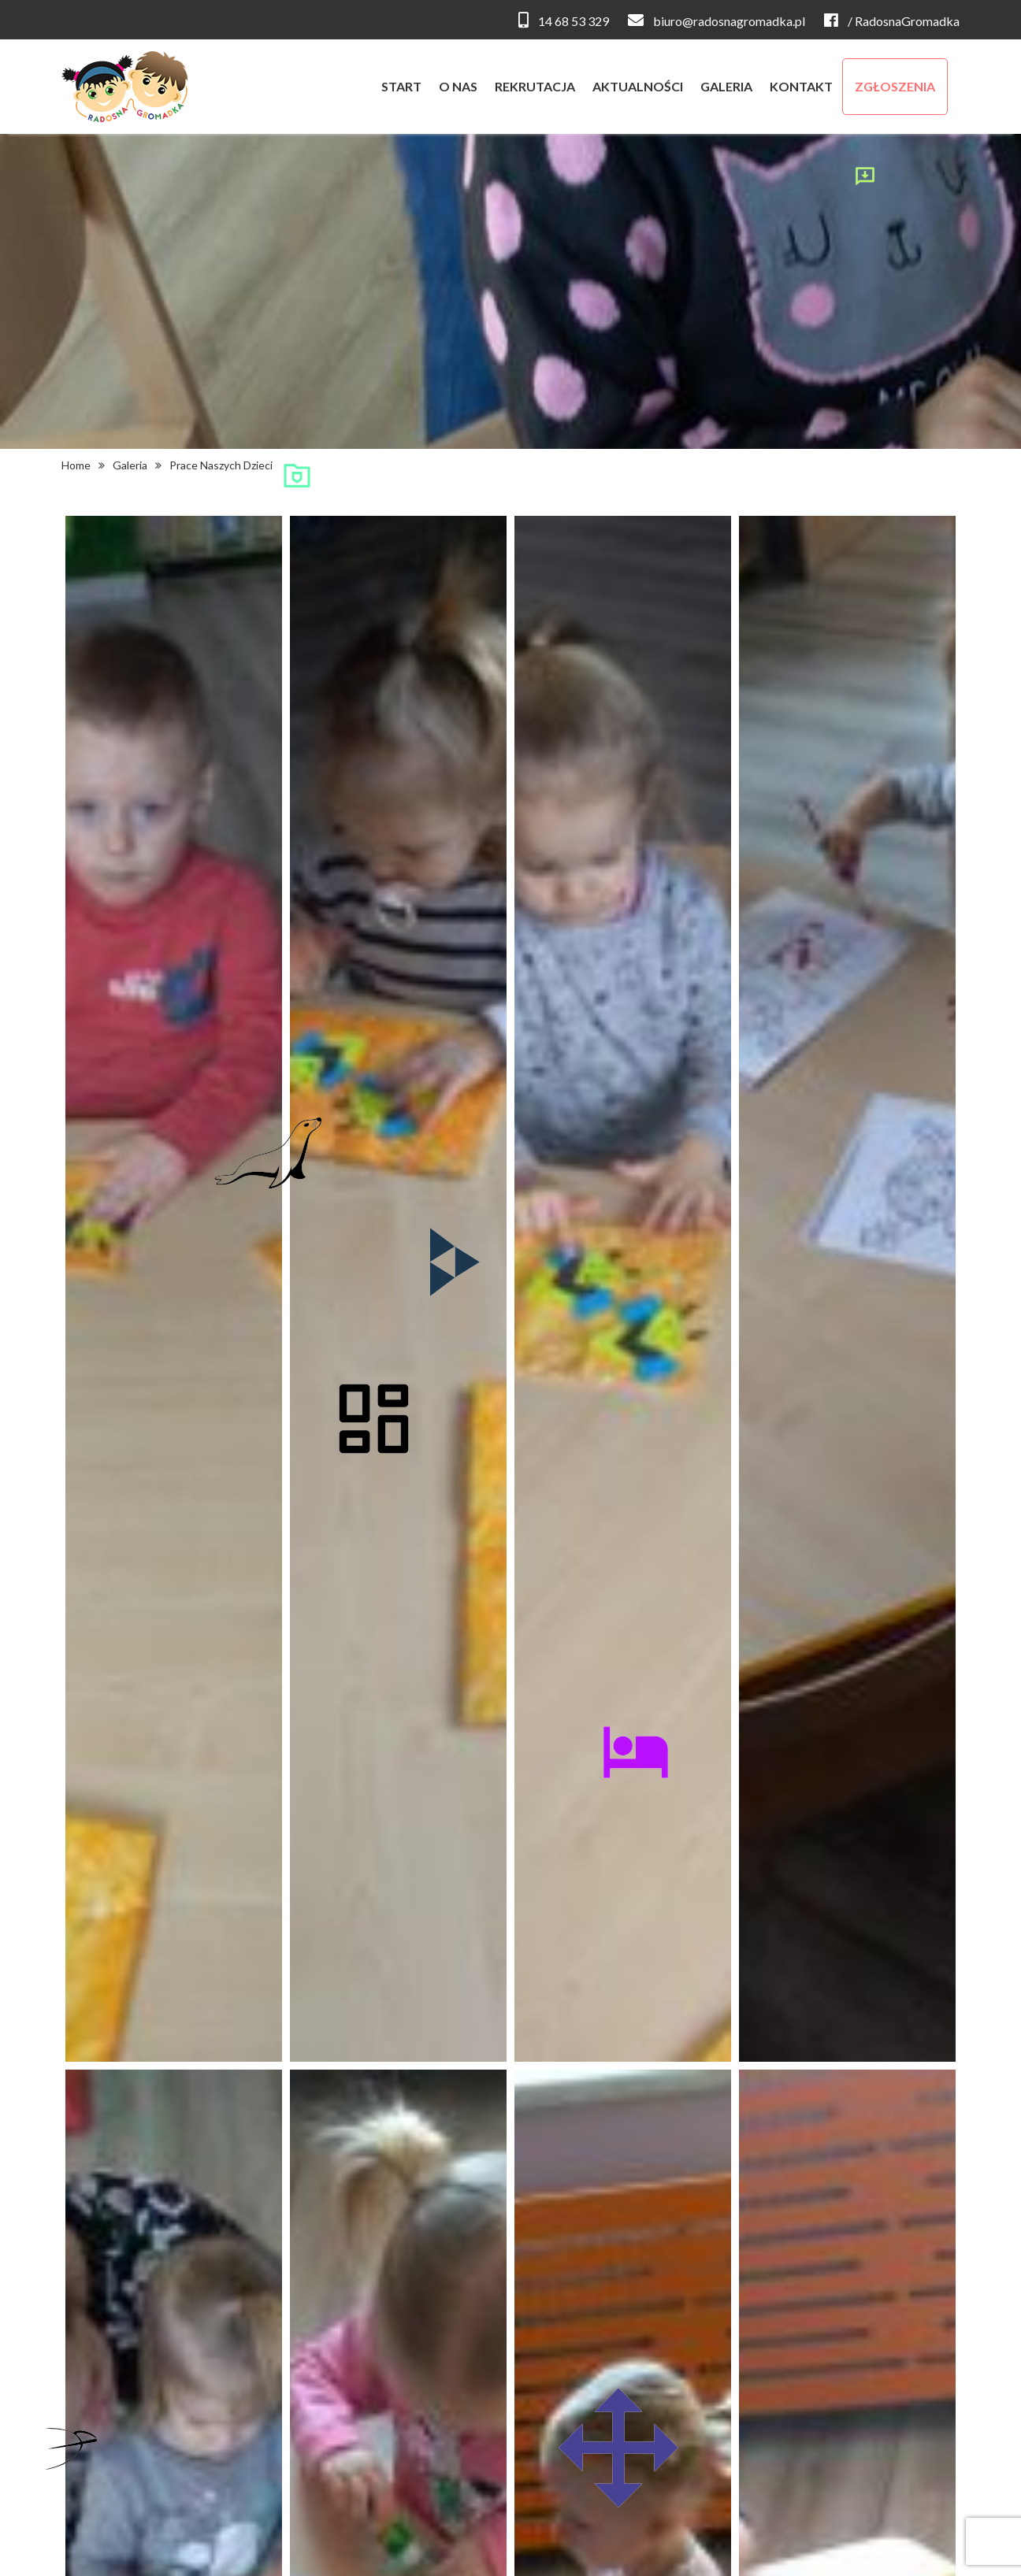 The image size is (1021, 2576). Describe the element at coordinates (373, 1418) in the screenshot. I see `access the dashboard` at that location.